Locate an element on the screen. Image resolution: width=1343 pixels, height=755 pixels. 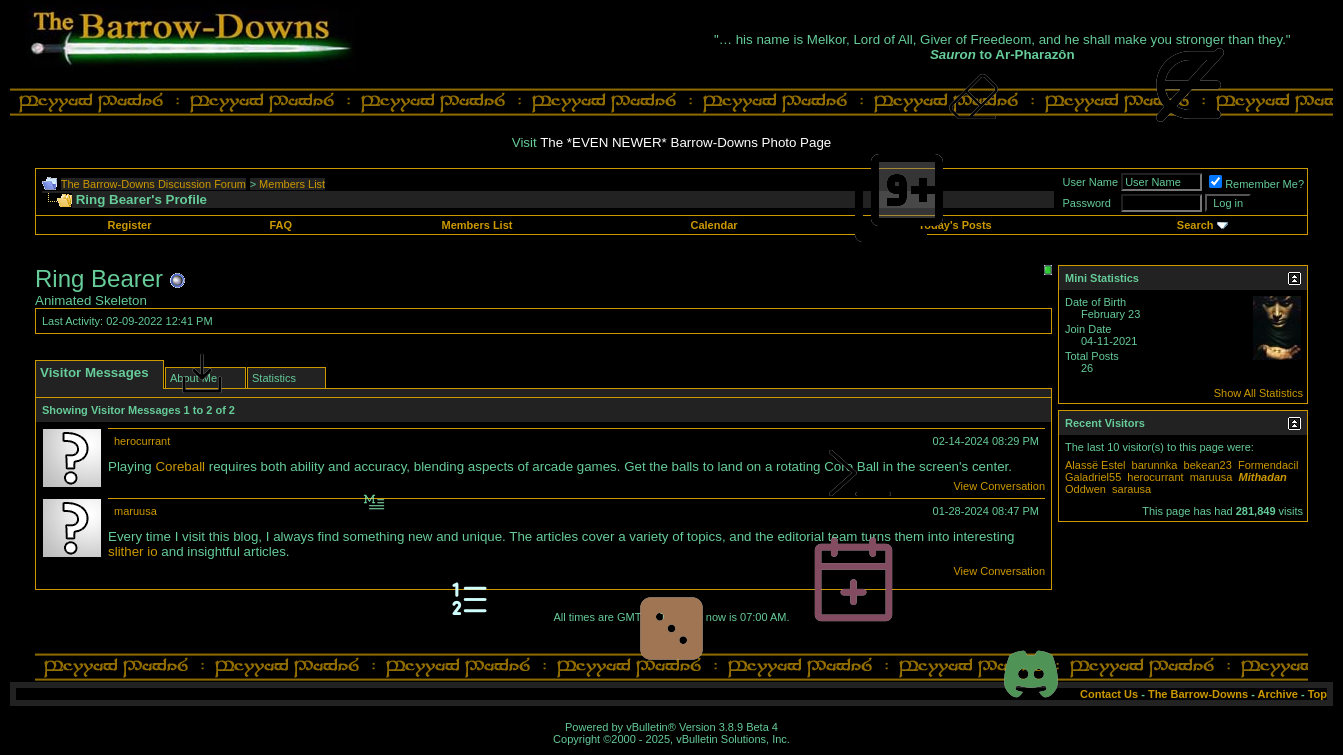
open the command line terminal is located at coordinates (860, 473).